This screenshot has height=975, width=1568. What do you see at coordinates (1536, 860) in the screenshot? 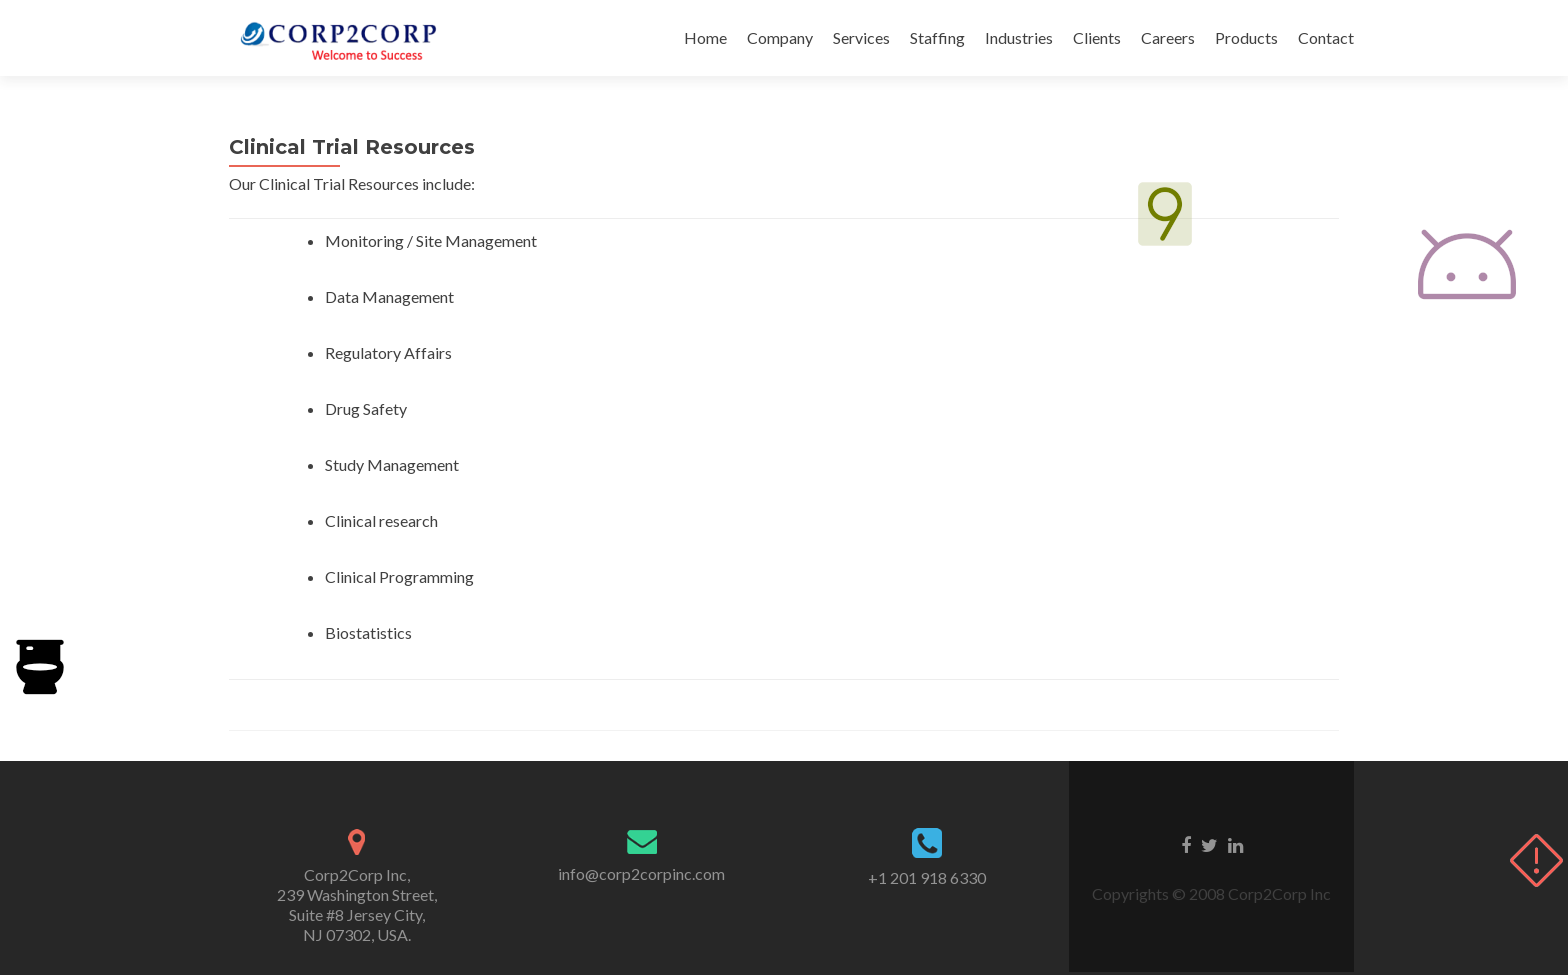
I see `indicates a warning or caution alert` at bounding box center [1536, 860].